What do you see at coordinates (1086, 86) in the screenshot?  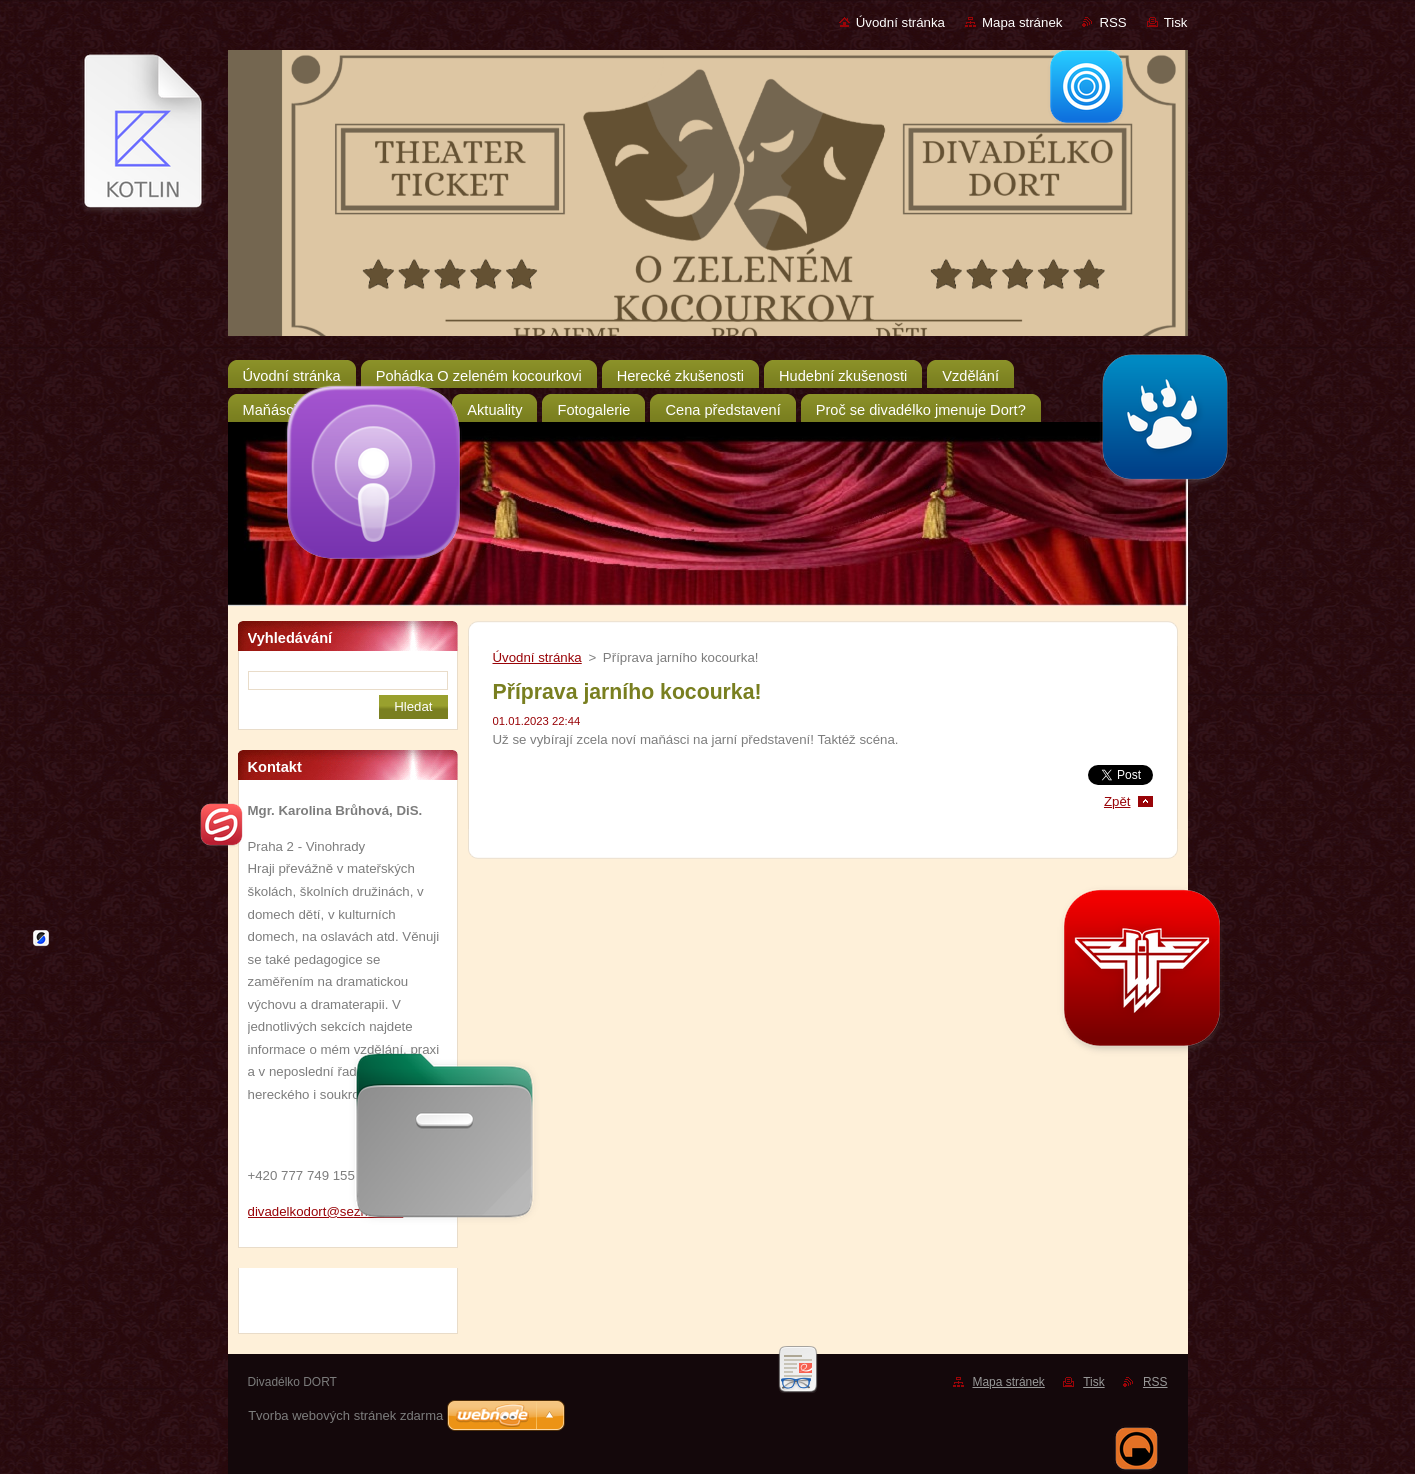 I see `open zen browser (twilight variant)` at bounding box center [1086, 86].